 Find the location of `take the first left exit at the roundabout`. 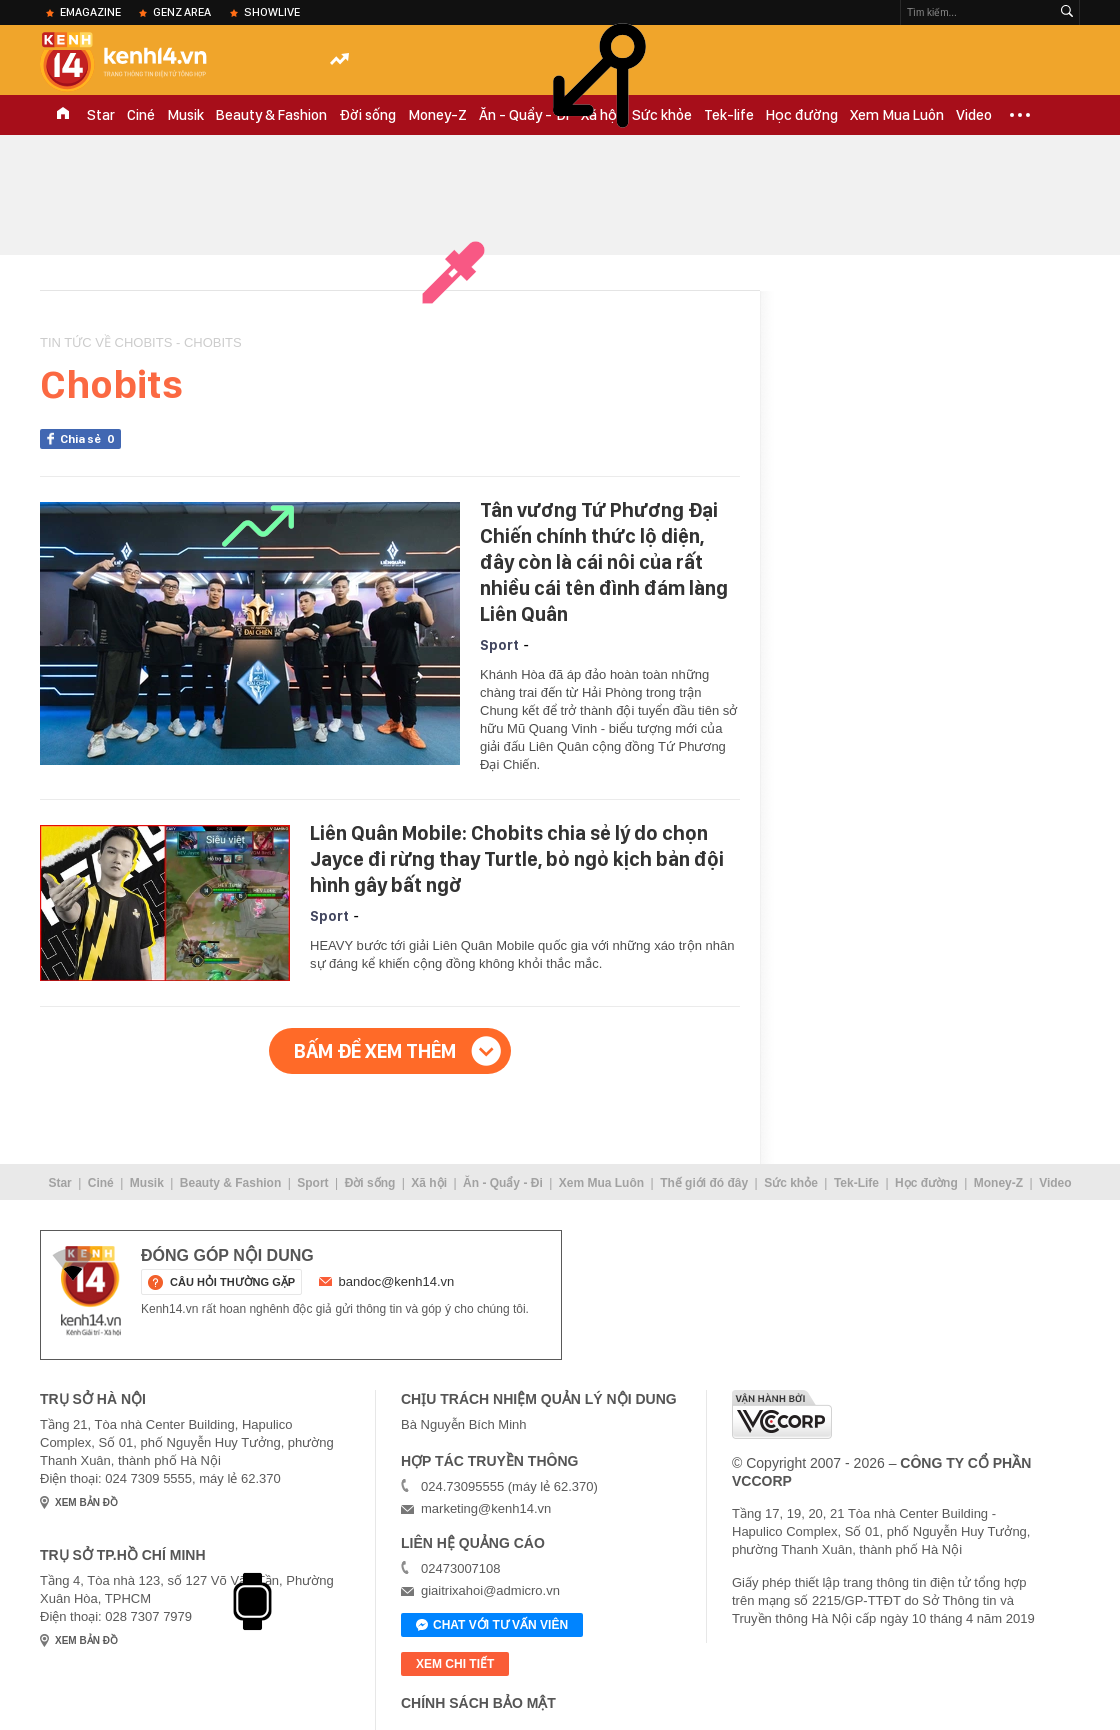

take the first left exit at the roundabout is located at coordinates (599, 75).